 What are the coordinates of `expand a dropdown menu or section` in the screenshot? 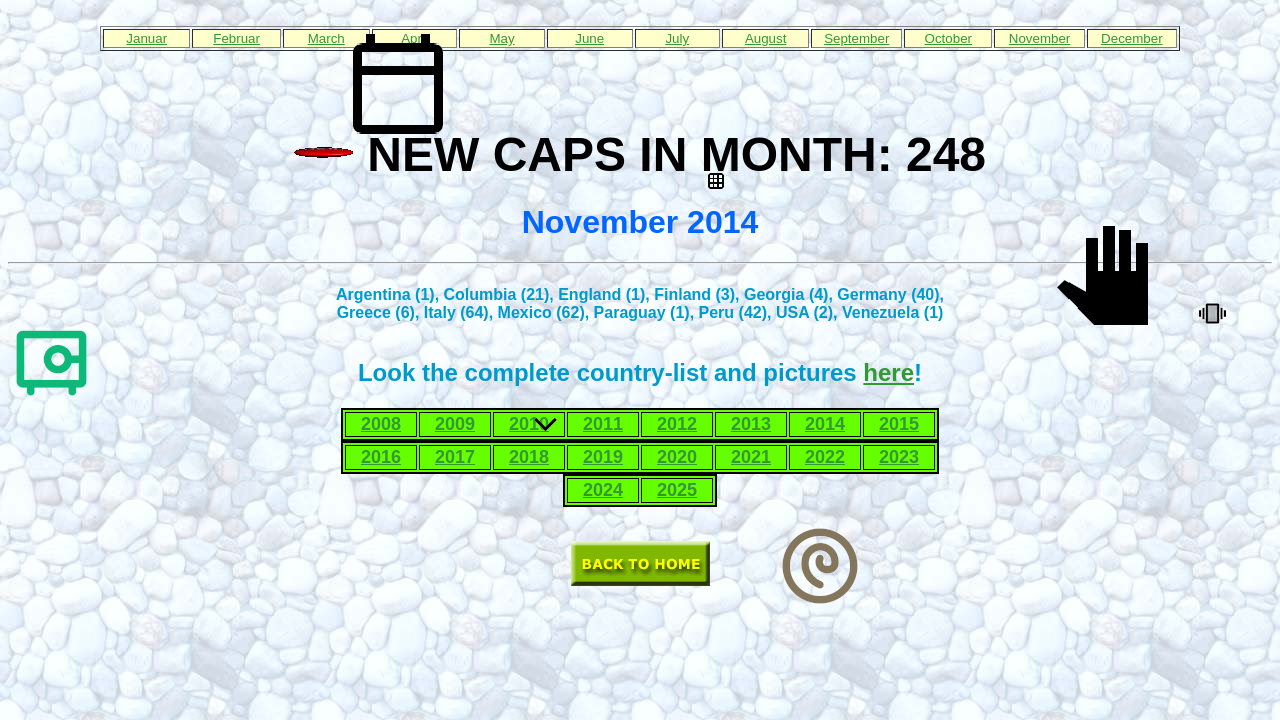 It's located at (545, 424).